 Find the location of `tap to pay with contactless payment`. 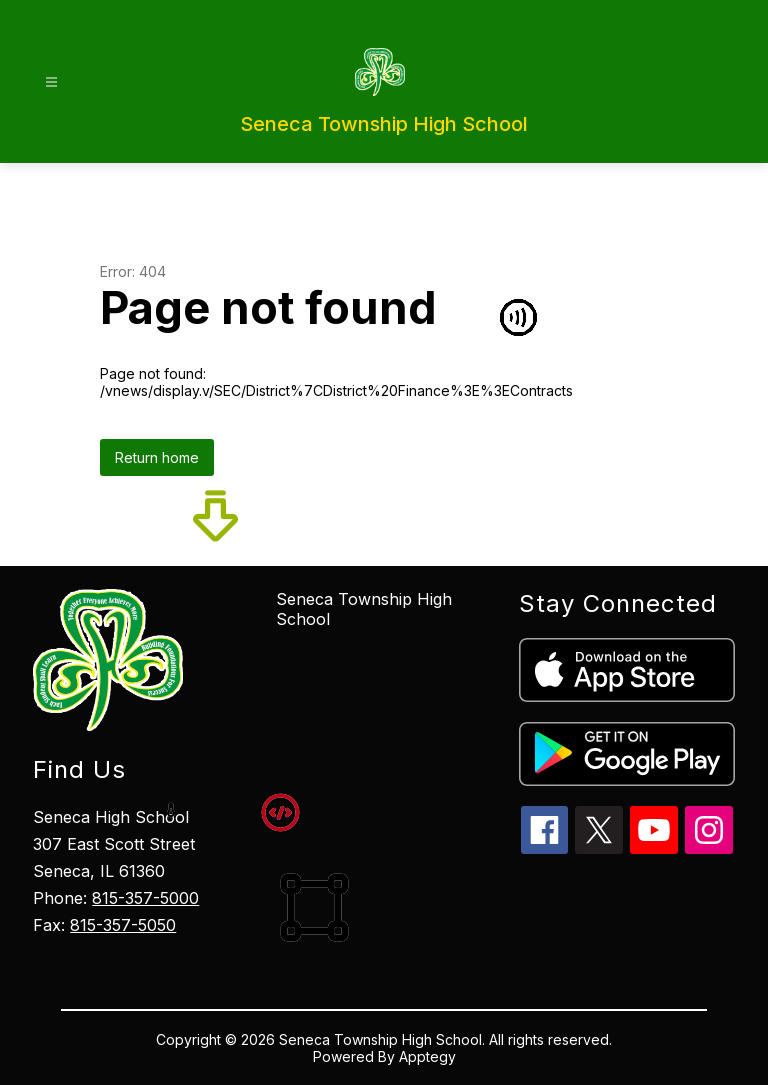

tap to pay with contactless payment is located at coordinates (518, 317).